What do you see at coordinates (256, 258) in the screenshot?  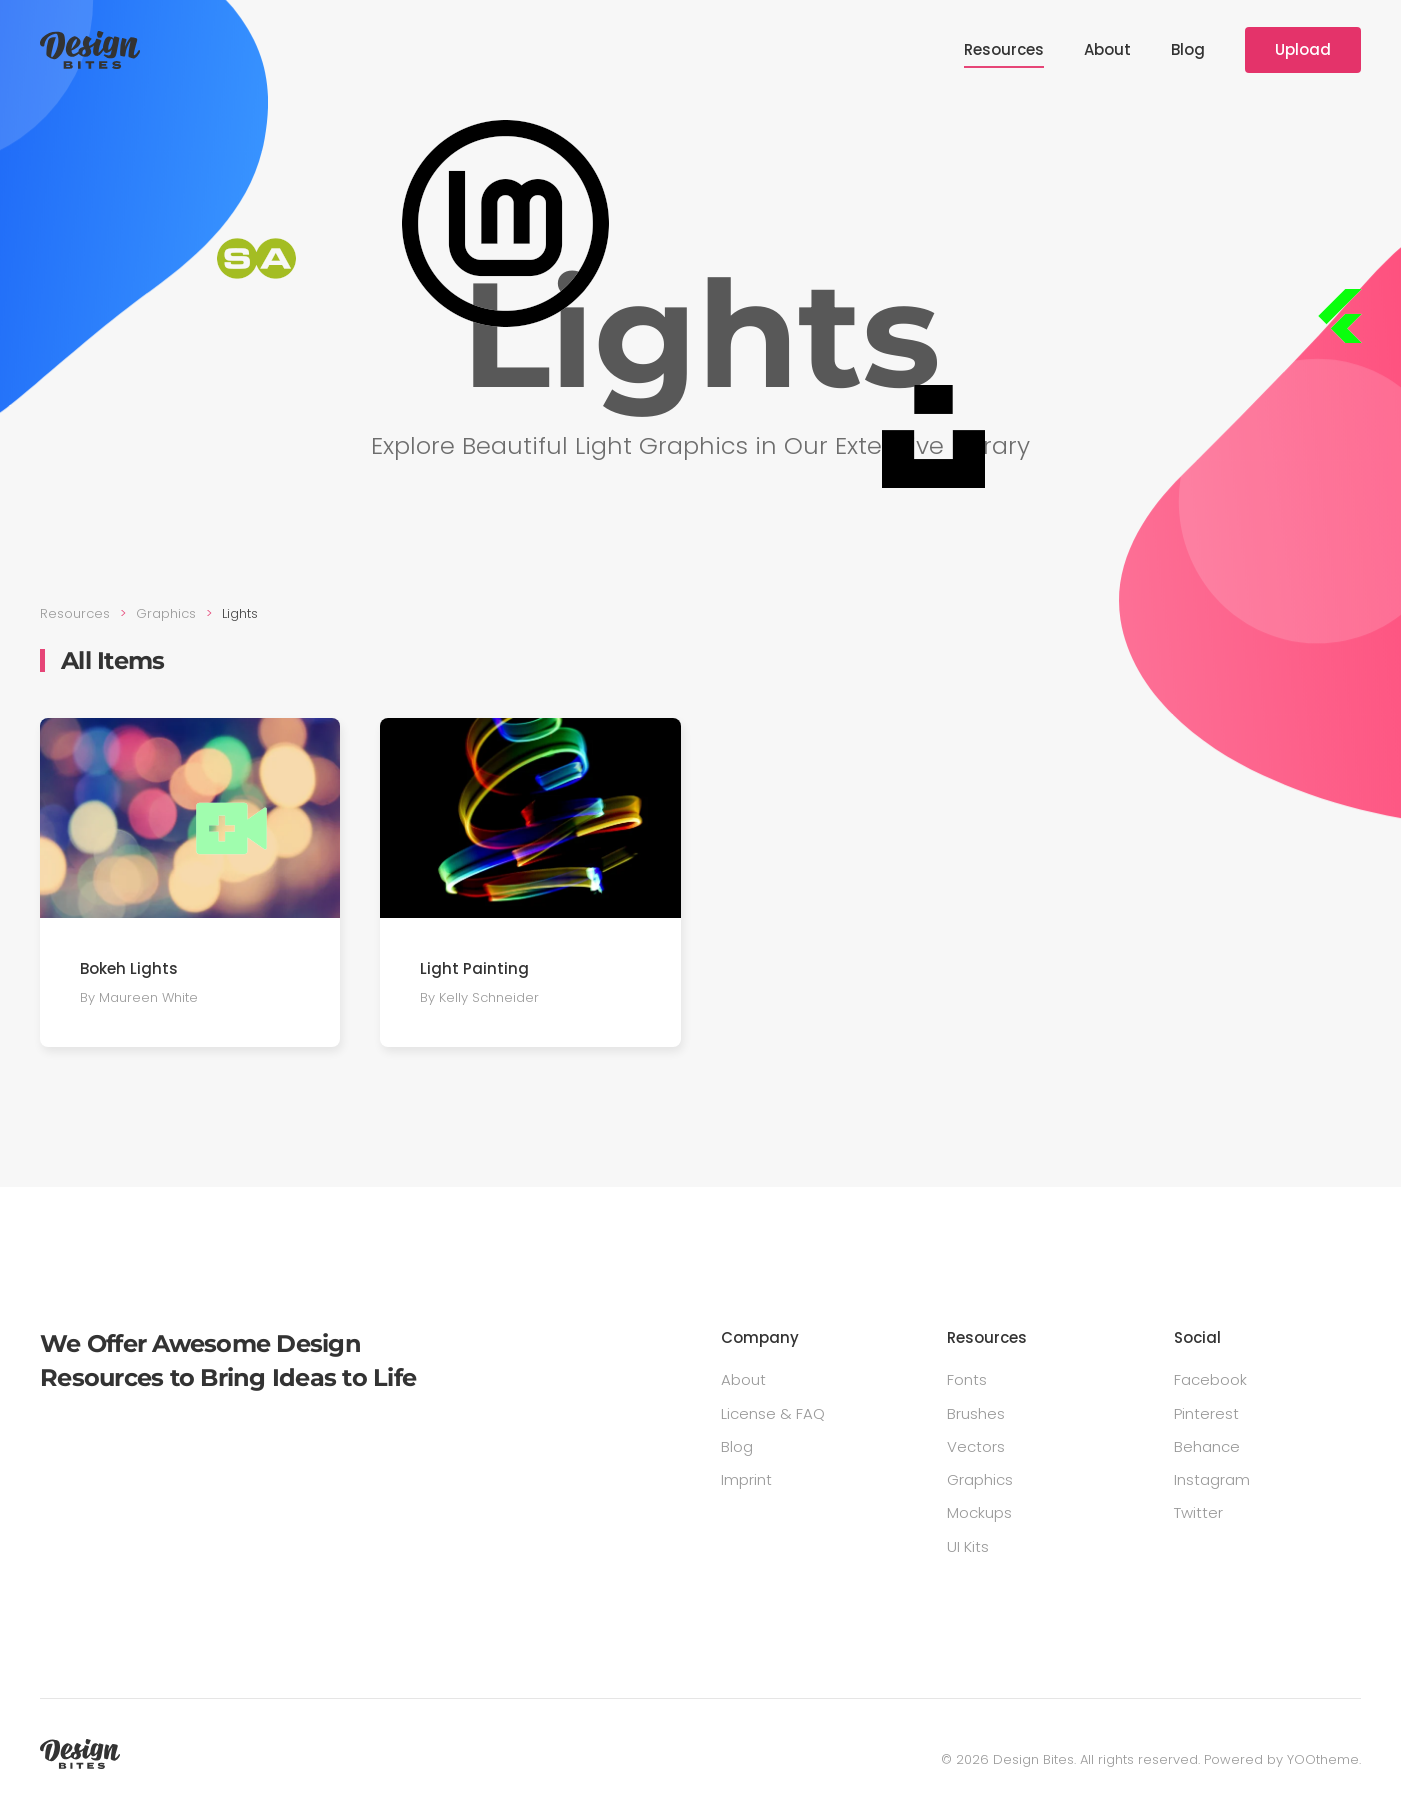 I see `Sabancı Holding company logo` at bounding box center [256, 258].